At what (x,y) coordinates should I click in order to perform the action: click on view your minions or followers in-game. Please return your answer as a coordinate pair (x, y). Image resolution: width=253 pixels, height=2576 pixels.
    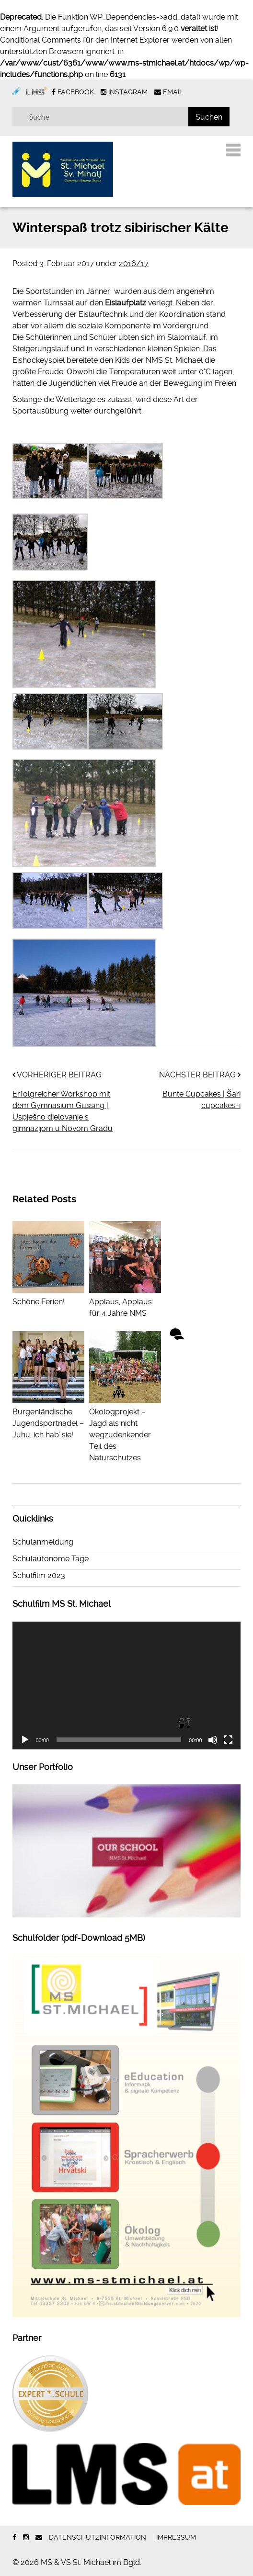
    Looking at the image, I should click on (118, 1391).